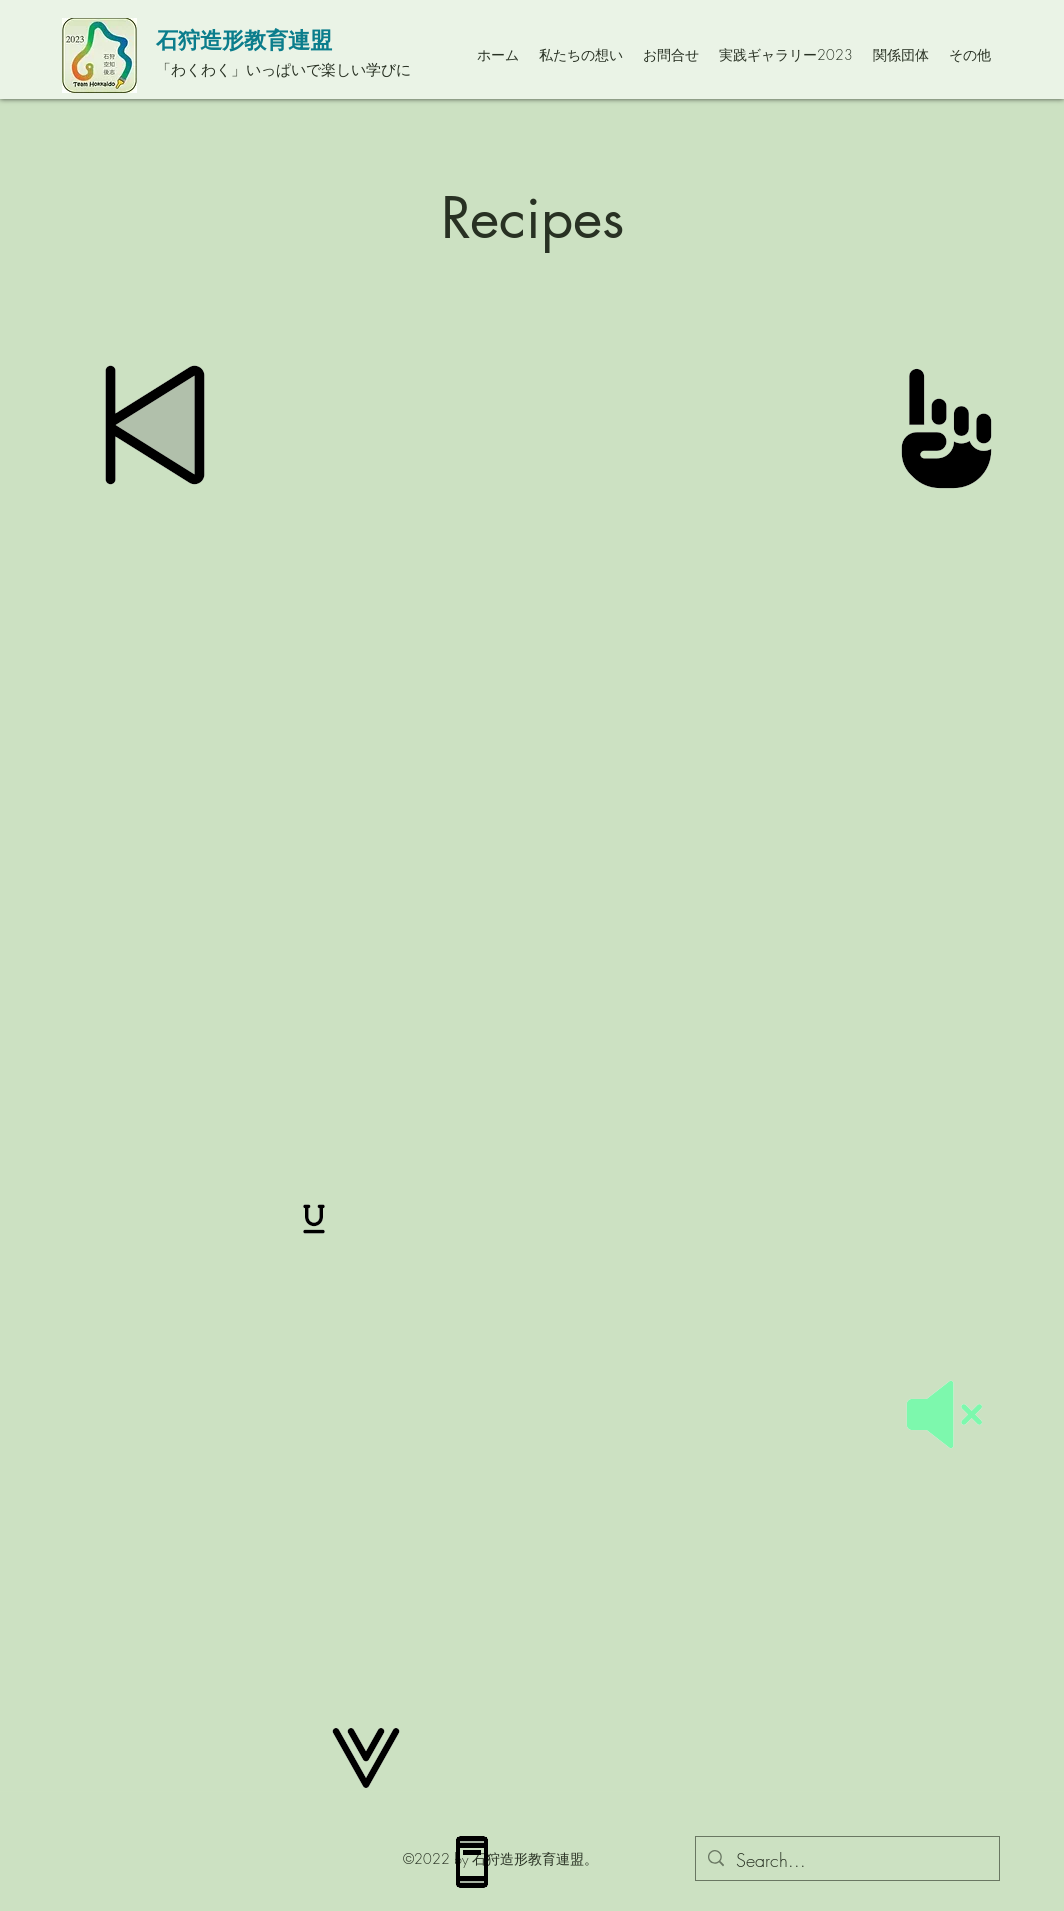  I want to click on tap to select or indicate a point of interest, so click(946, 428).